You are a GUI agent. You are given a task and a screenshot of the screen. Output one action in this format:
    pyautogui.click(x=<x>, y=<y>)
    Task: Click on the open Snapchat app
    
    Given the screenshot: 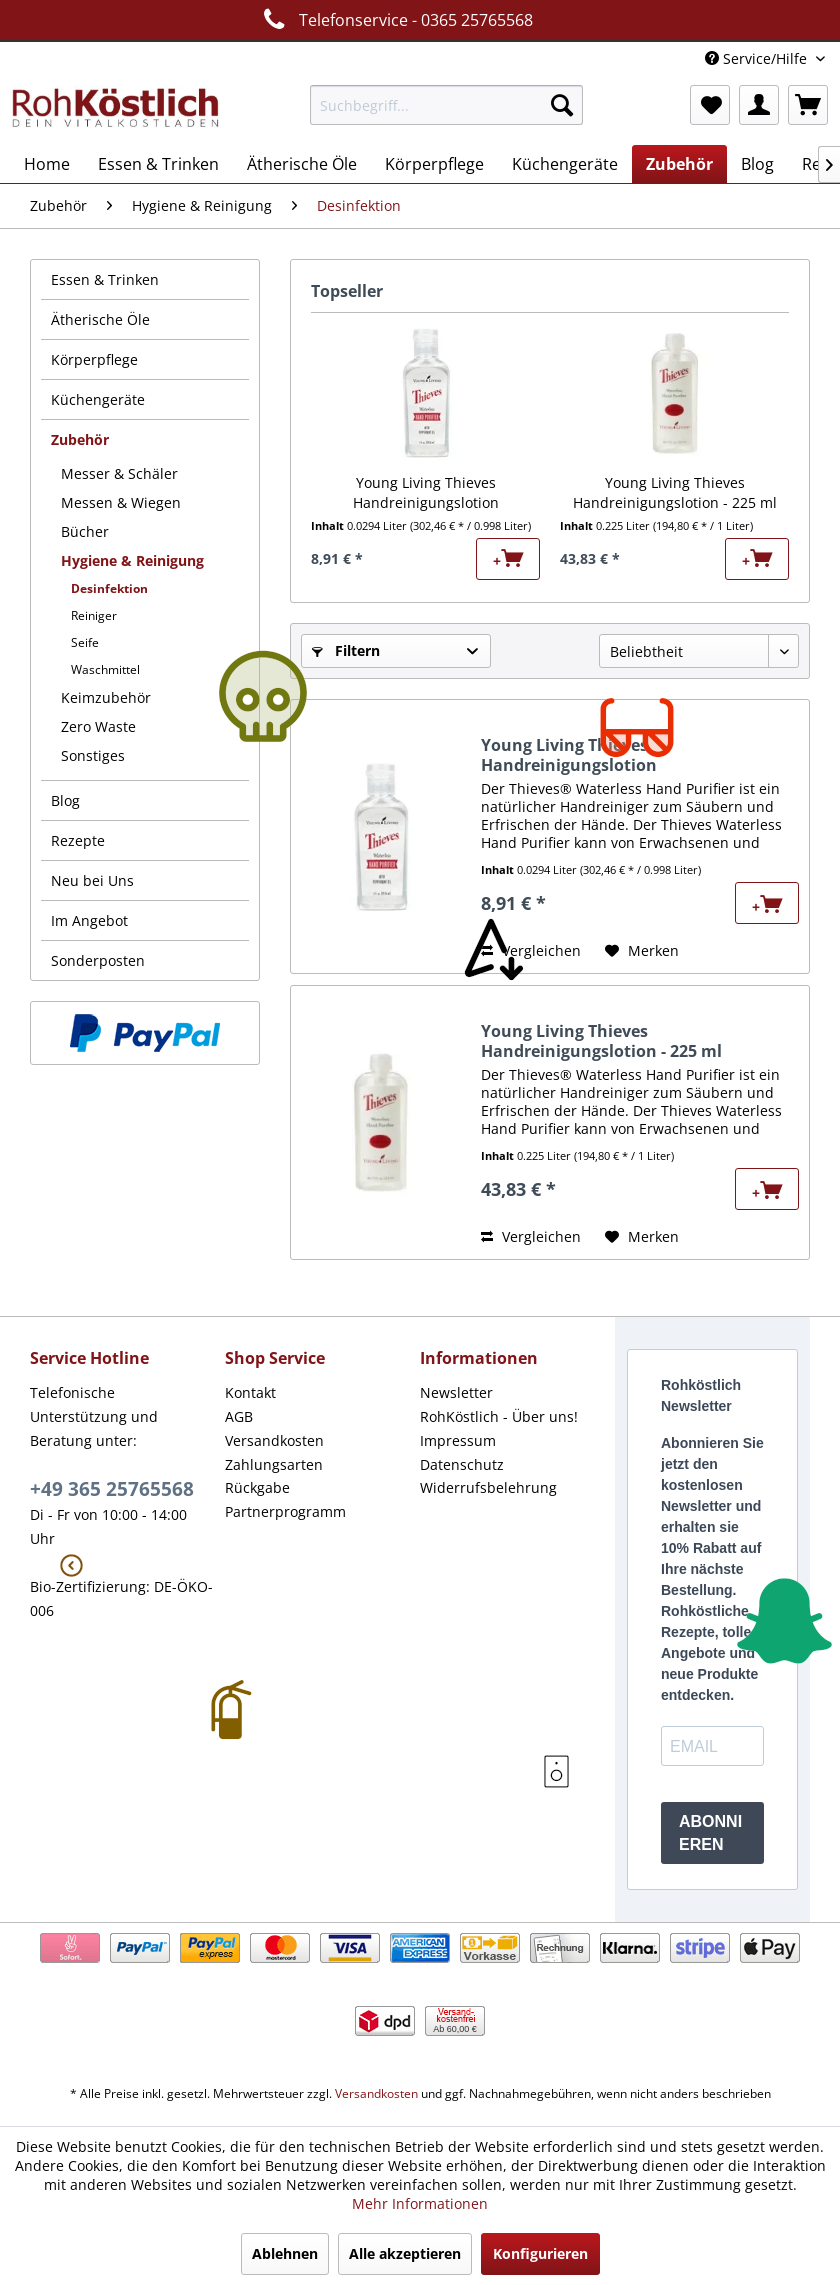 What is the action you would take?
    pyautogui.click(x=784, y=1622)
    